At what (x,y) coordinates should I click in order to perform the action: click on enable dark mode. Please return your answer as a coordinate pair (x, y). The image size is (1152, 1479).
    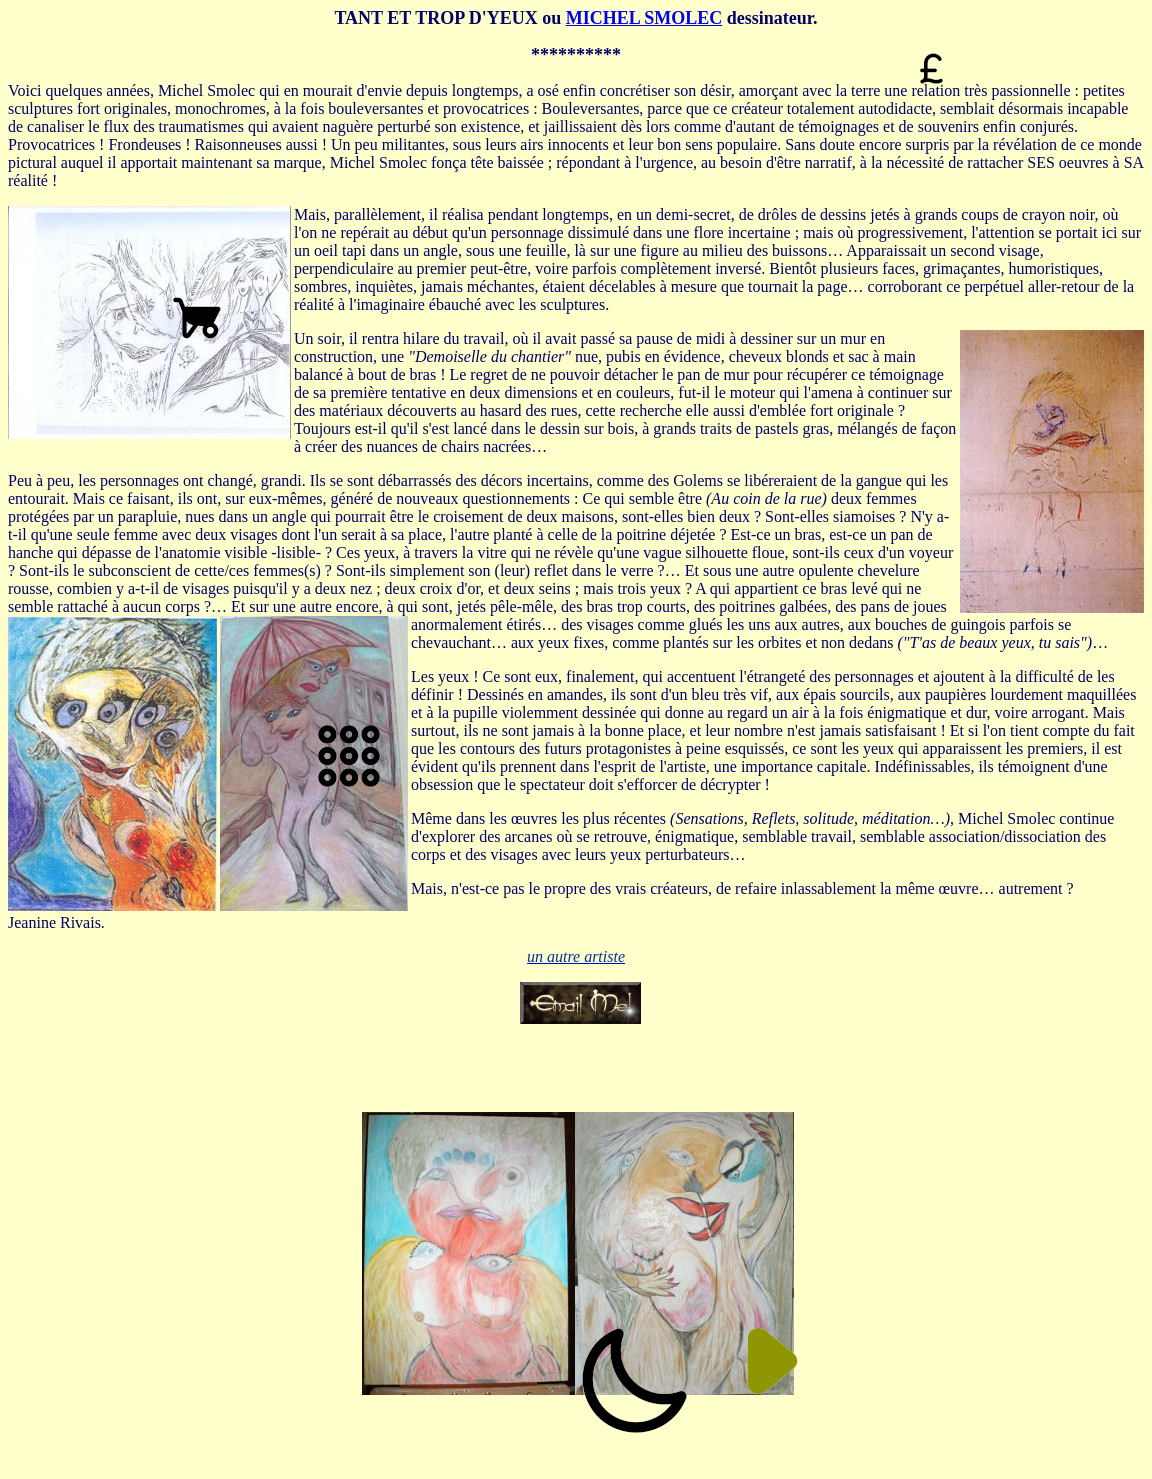
    Looking at the image, I should click on (634, 1380).